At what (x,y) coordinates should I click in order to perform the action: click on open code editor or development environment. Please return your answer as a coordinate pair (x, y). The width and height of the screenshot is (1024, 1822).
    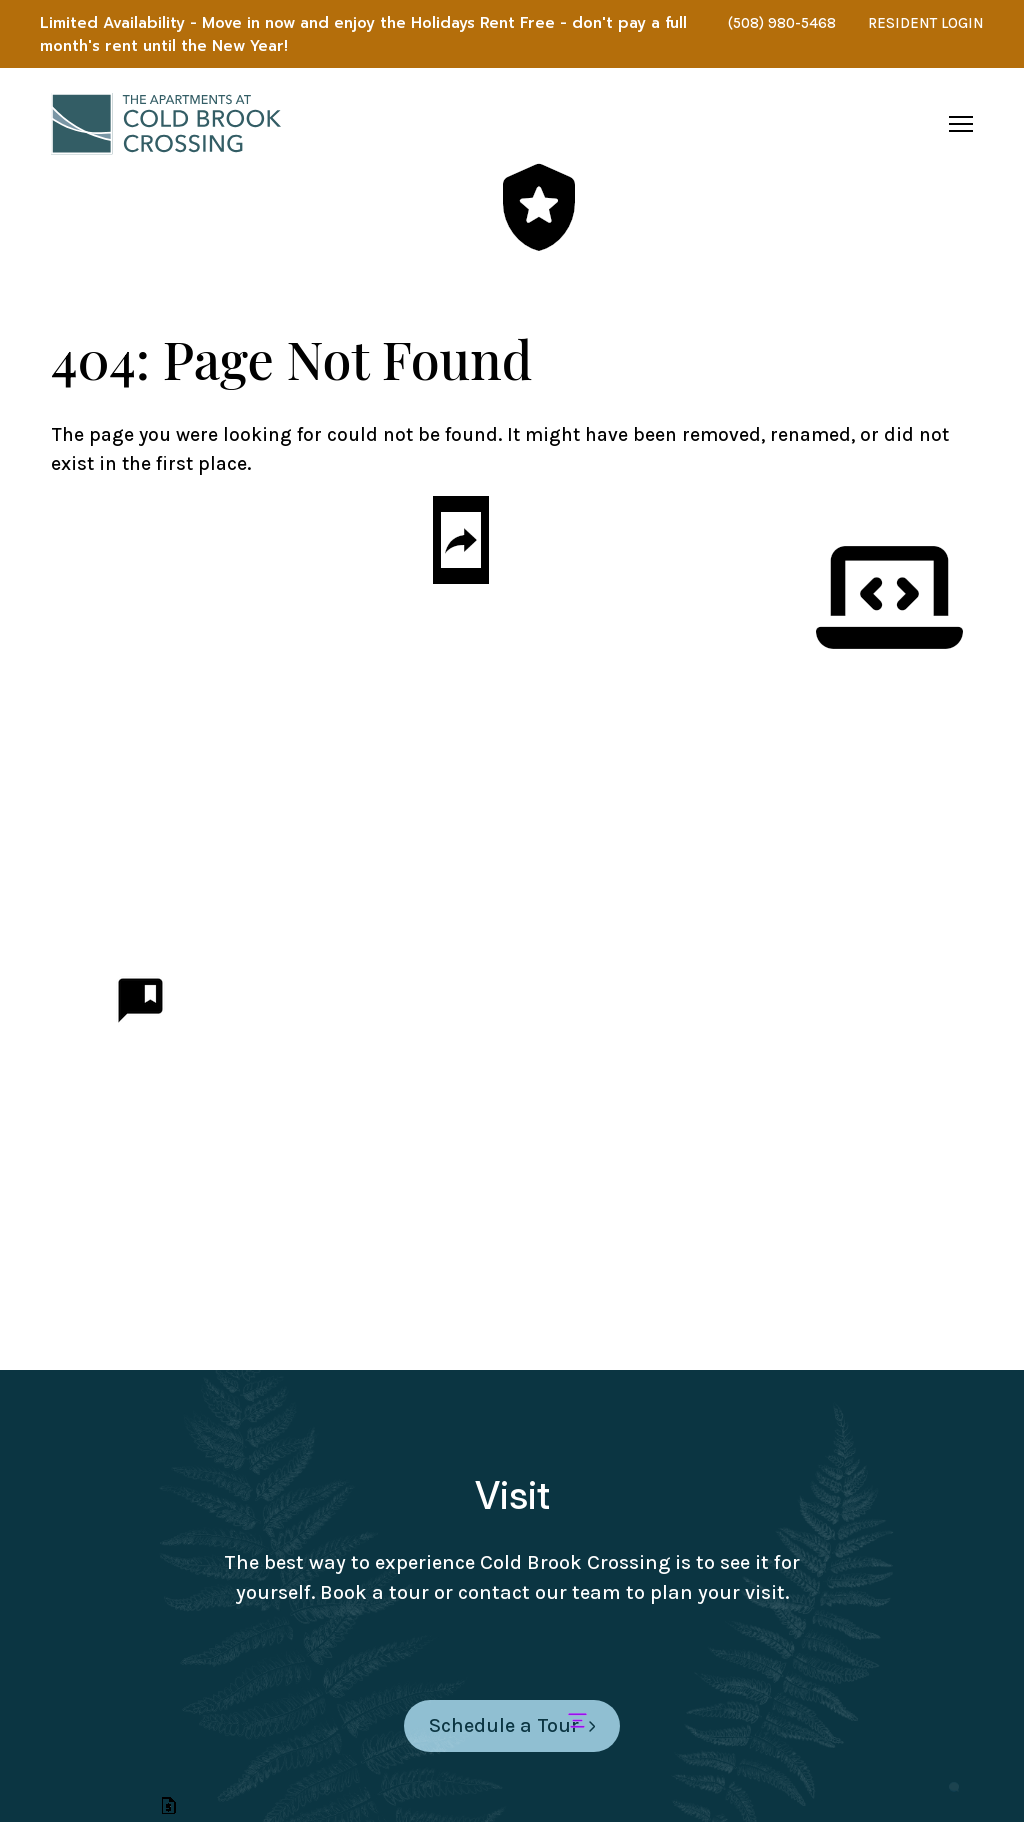
    Looking at the image, I should click on (889, 597).